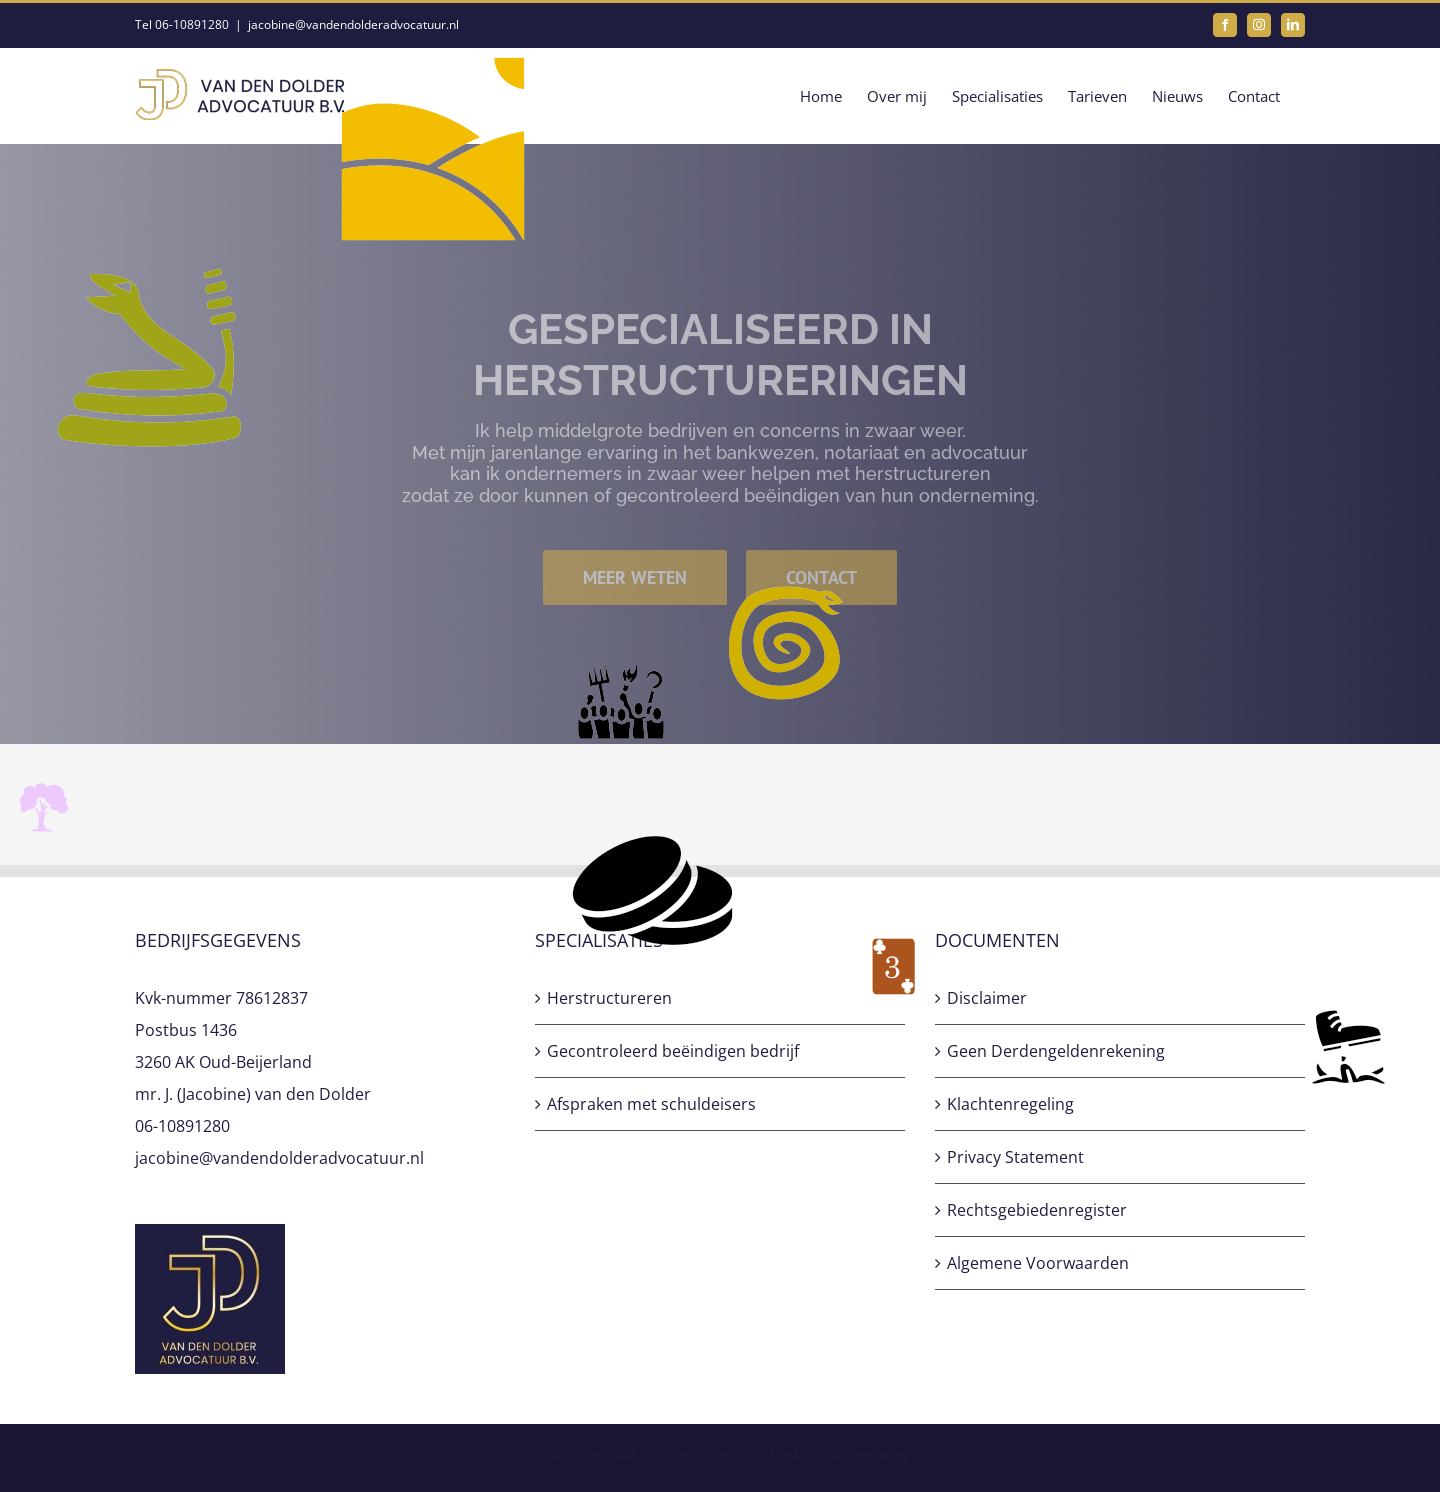 This screenshot has height=1492, width=1440. I want to click on indicates danger or hazard warning, so click(149, 357).